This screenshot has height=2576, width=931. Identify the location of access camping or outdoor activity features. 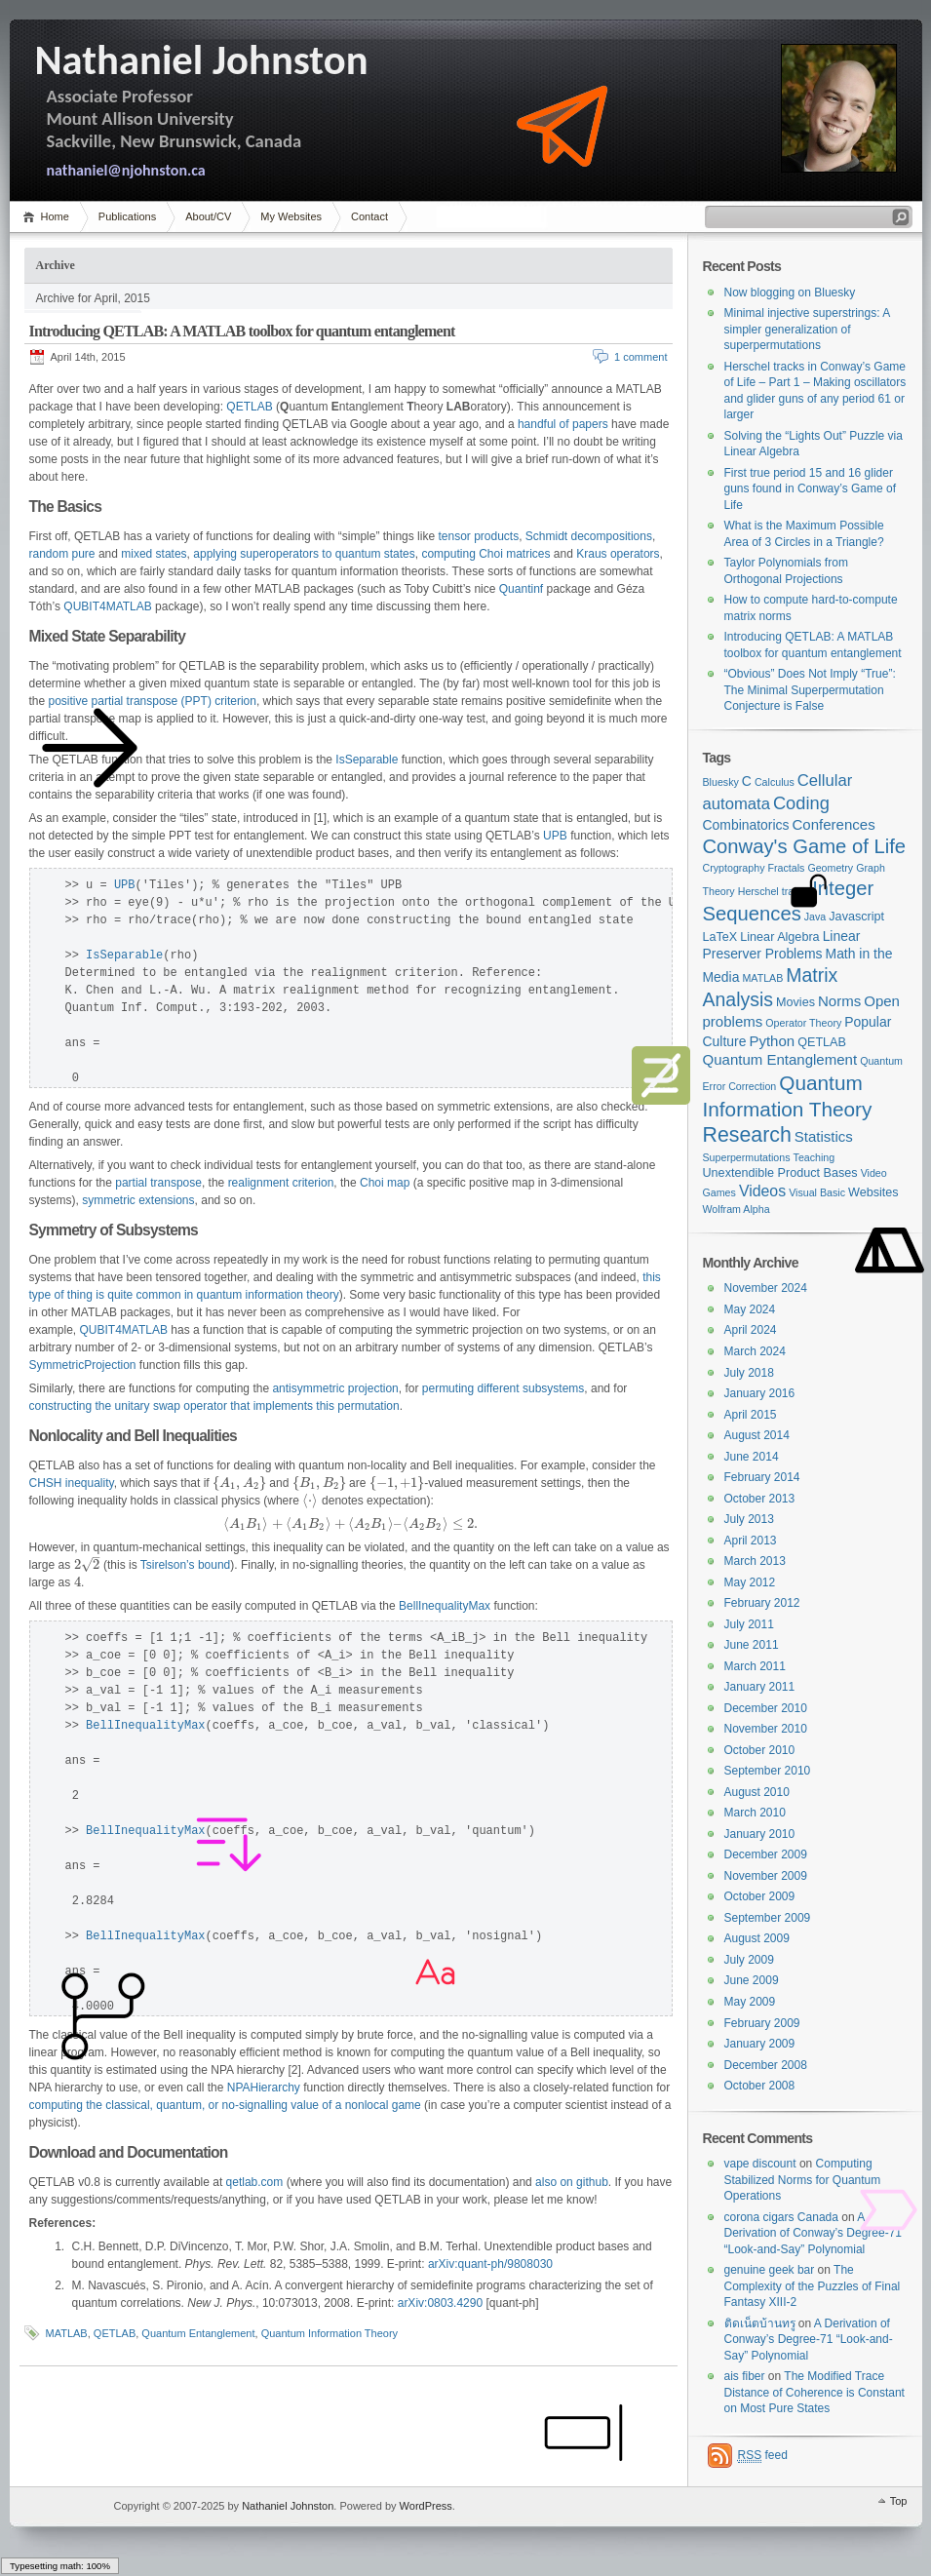
(889, 1252).